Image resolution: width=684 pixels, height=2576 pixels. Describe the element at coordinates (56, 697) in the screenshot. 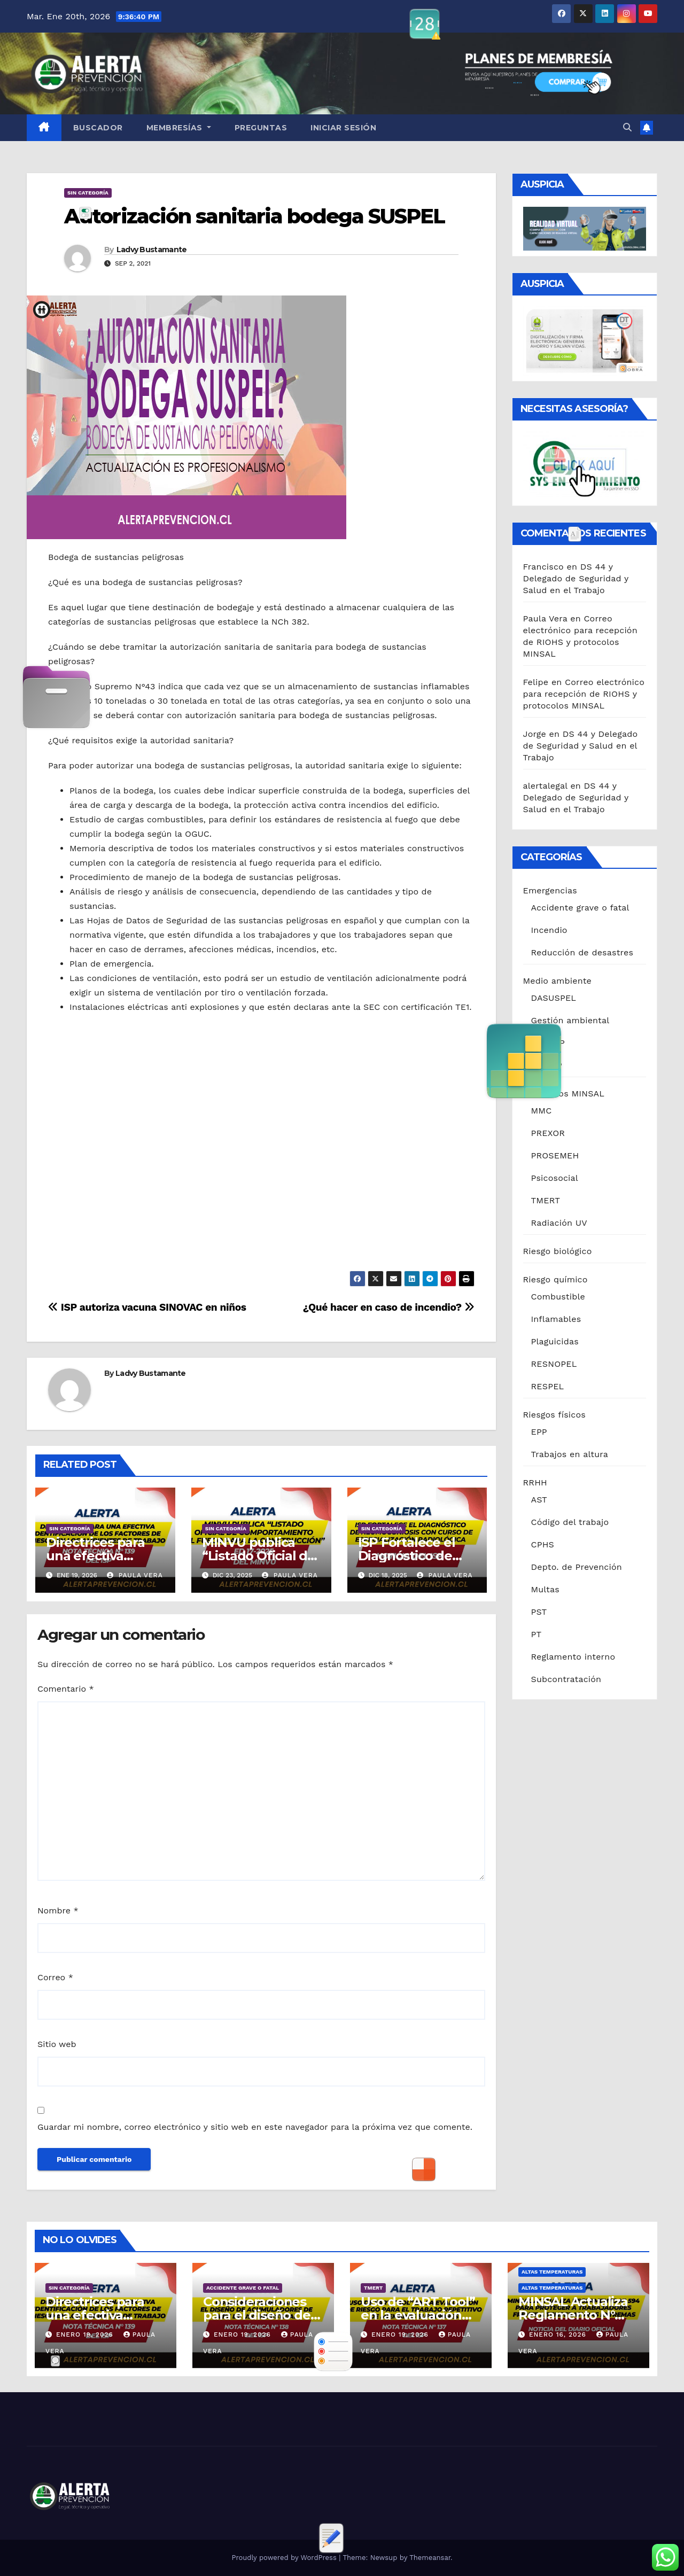

I see `open the file manager application` at that location.